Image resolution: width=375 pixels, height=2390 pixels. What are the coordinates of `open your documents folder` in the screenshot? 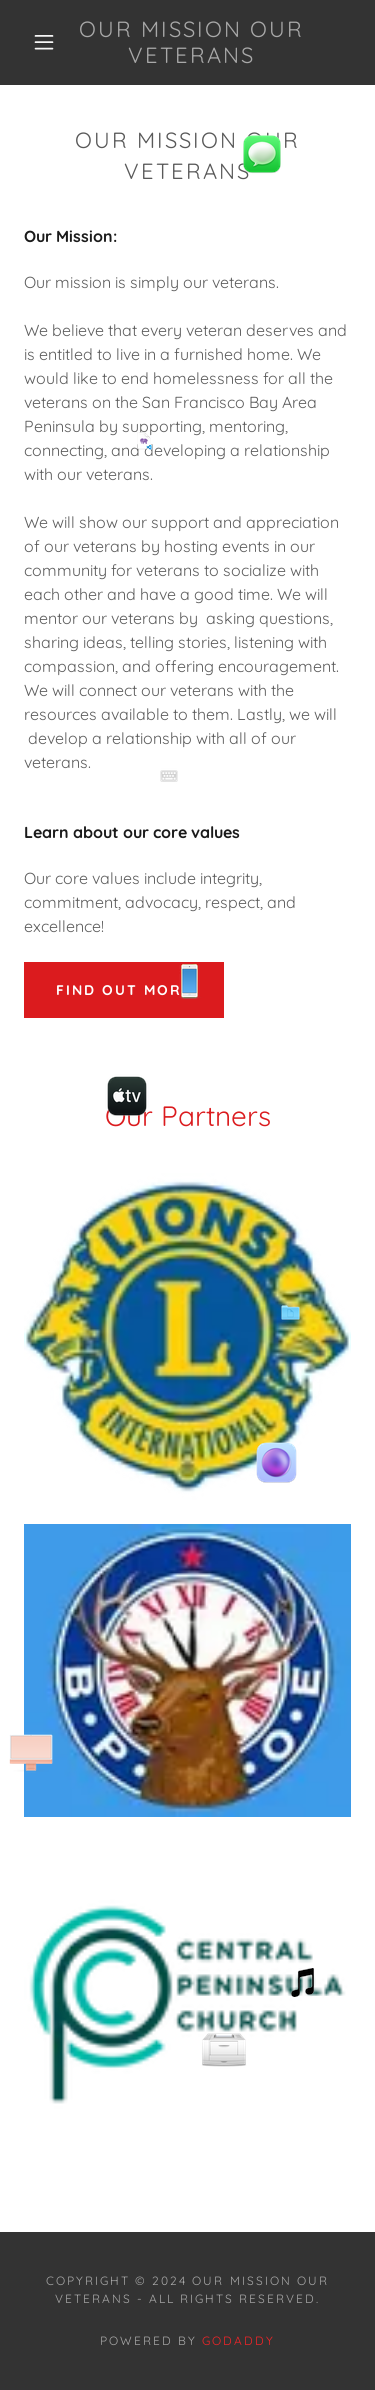 It's located at (290, 1312).